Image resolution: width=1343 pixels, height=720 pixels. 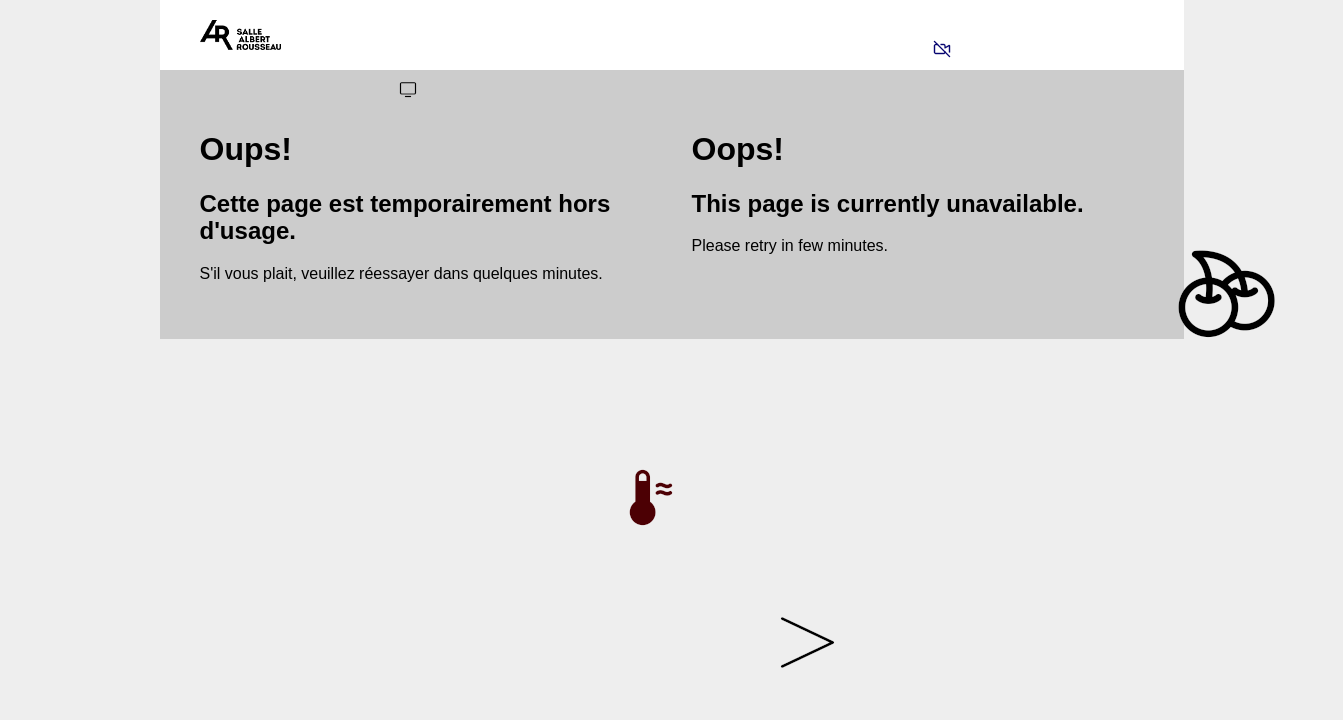 What do you see at coordinates (644, 497) in the screenshot?
I see `indicates high temperature or heat warning` at bounding box center [644, 497].